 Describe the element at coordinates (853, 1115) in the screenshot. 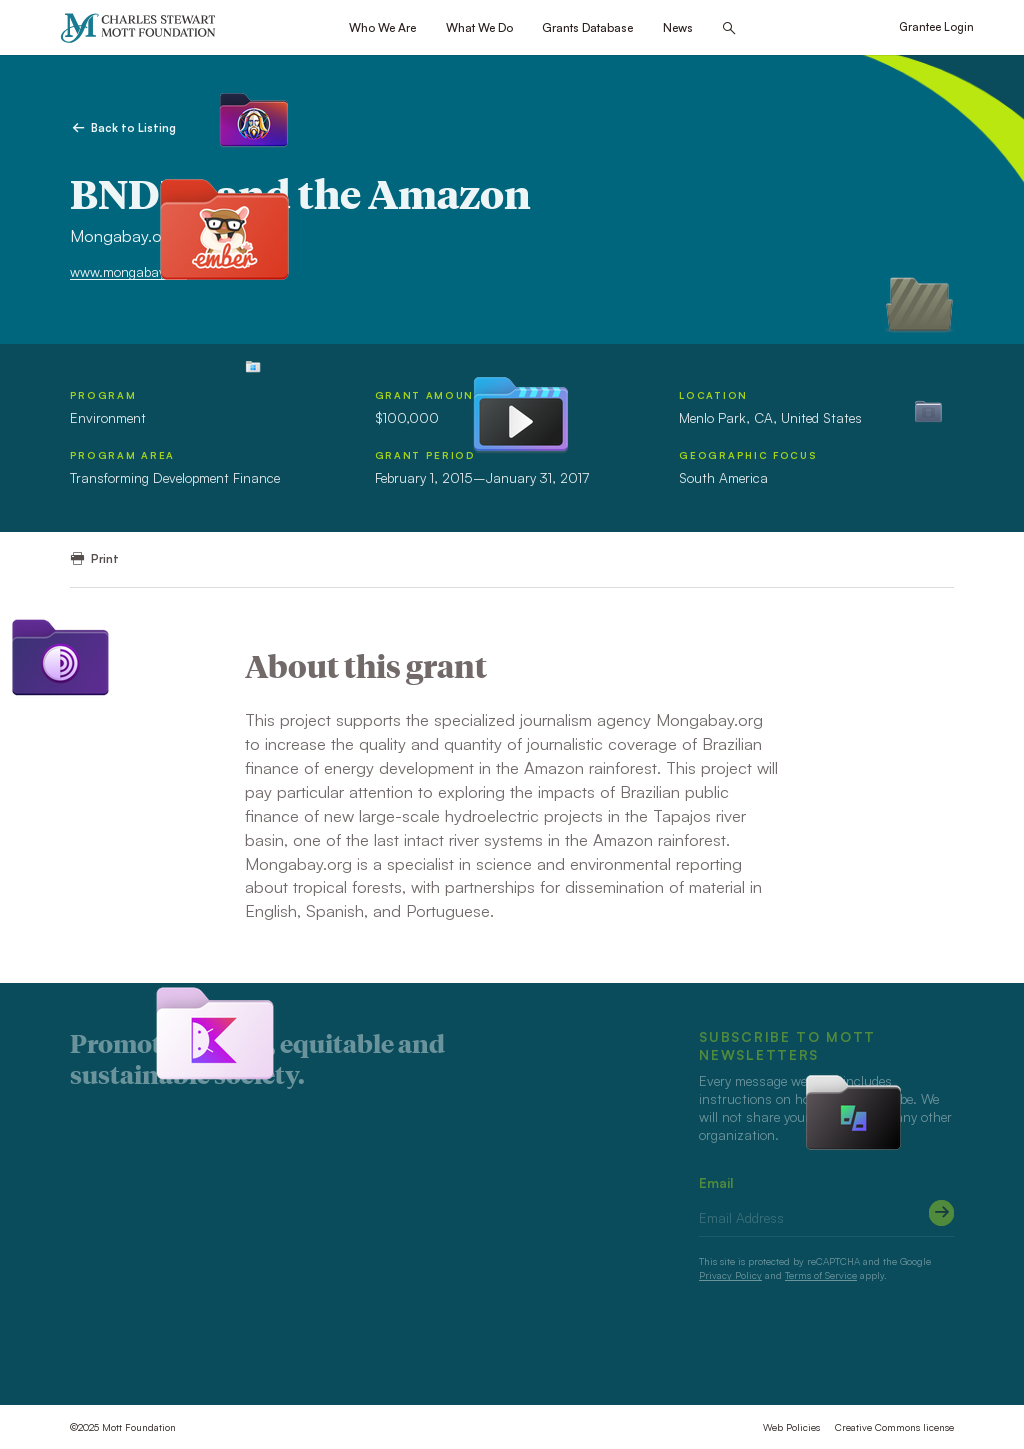

I see `open folder containing JetBrains Code With Me projects` at that location.